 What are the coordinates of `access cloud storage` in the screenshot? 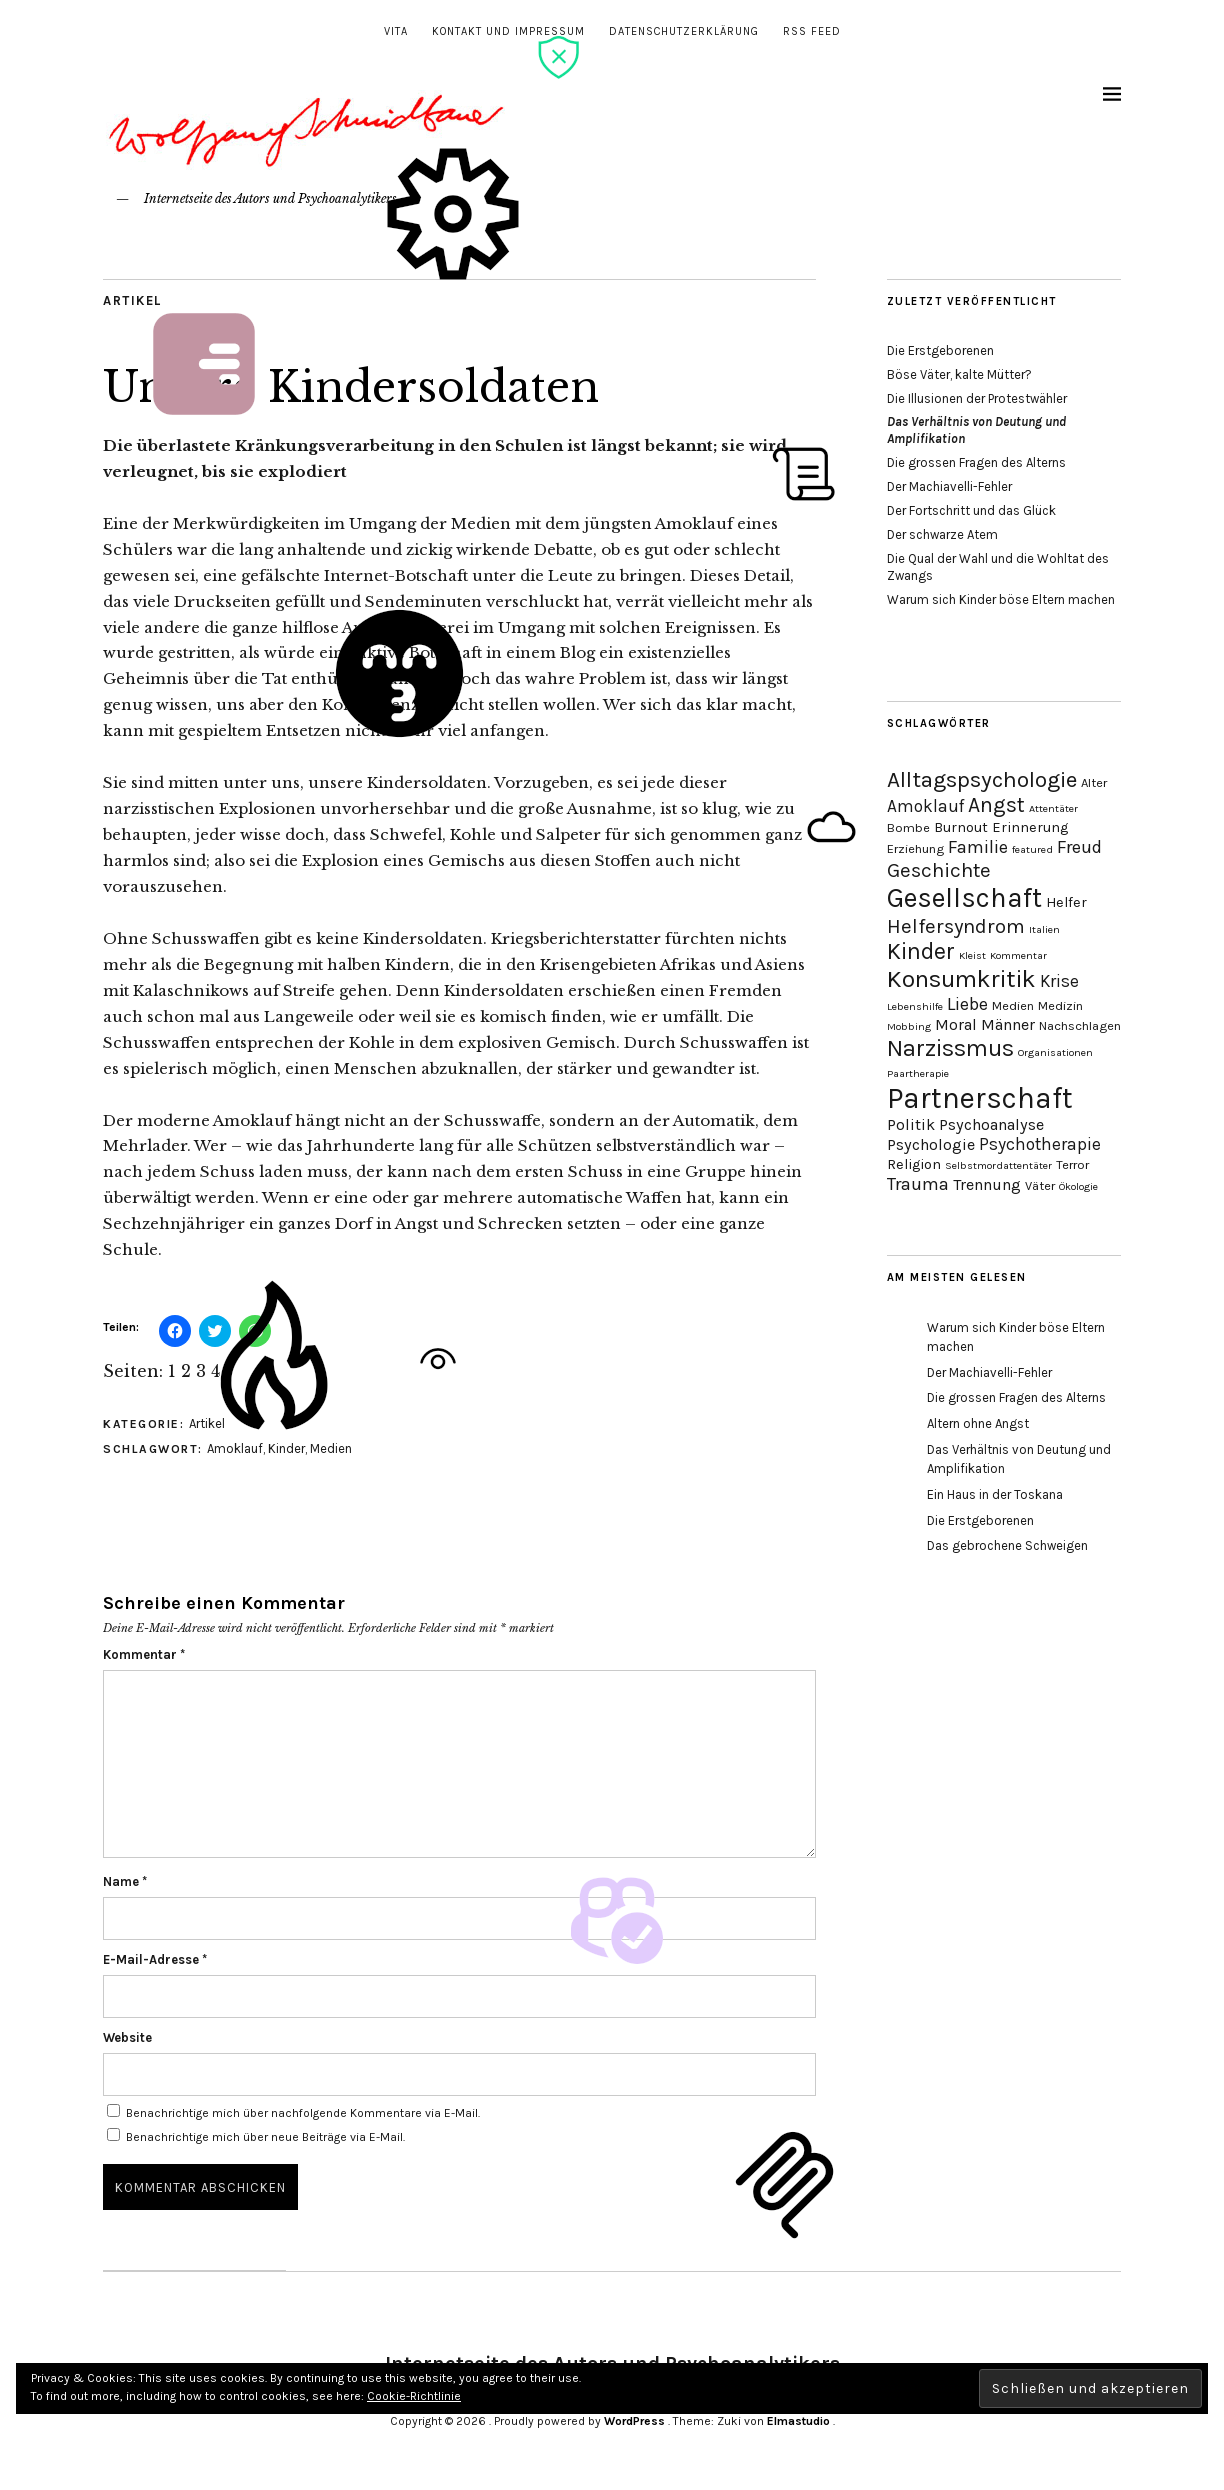 It's located at (831, 828).